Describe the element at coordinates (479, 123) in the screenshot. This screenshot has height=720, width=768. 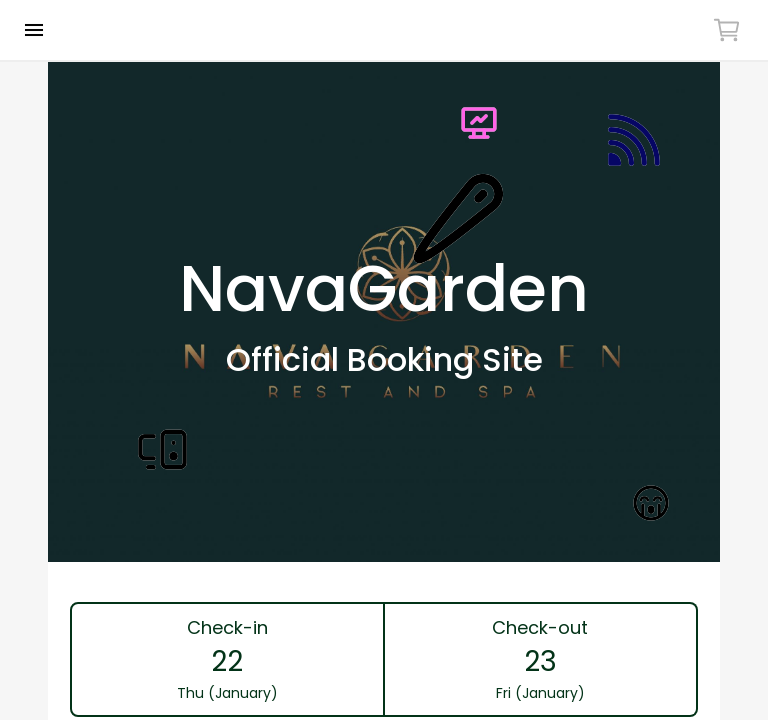
I see `view device performance analytics` at that location.